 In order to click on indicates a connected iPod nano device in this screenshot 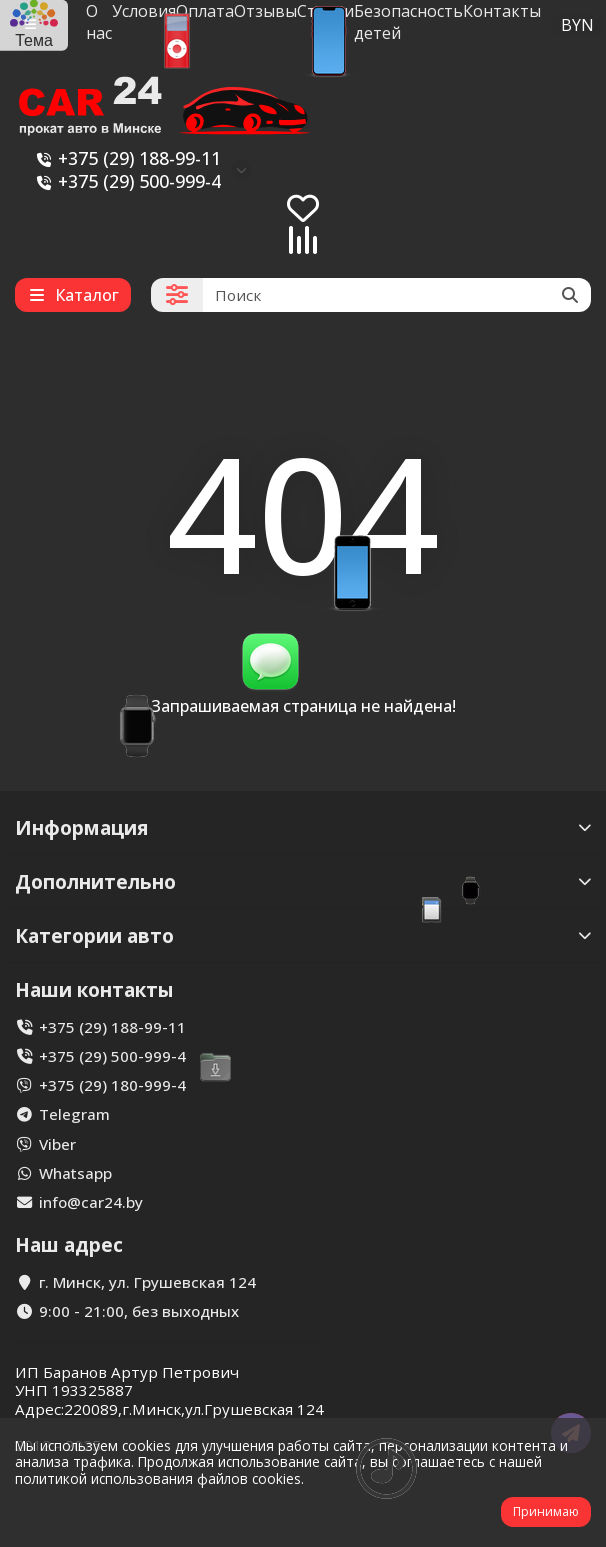, I will do `click(177, 41)`.